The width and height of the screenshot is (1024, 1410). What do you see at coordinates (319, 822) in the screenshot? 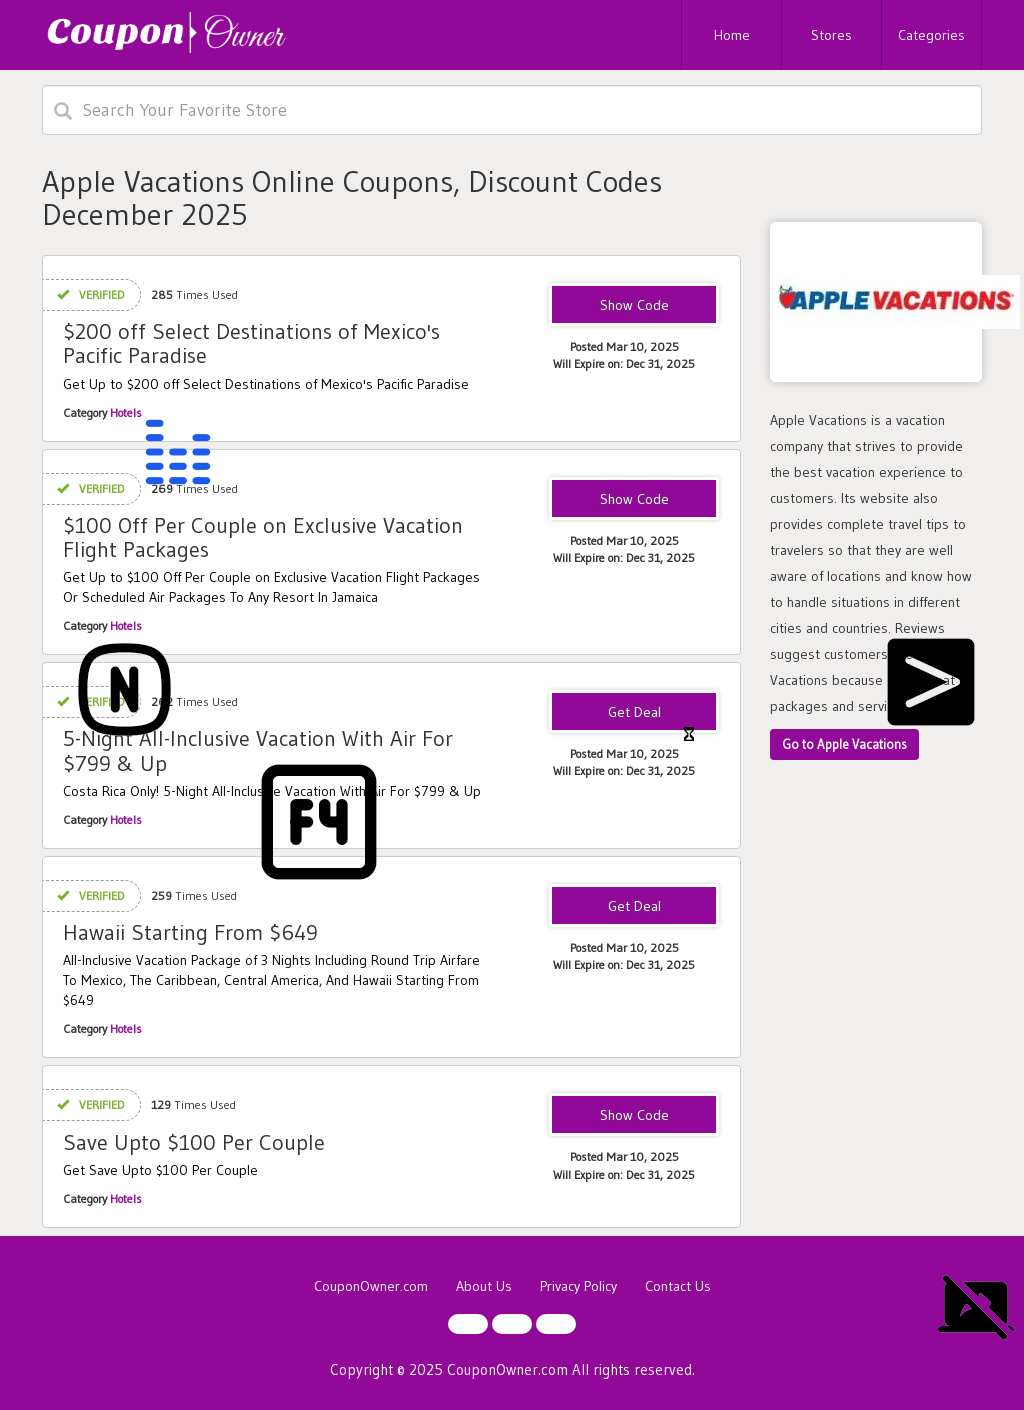
I see `press F4 keyboard shortcut` at bounding box center [319, 822].